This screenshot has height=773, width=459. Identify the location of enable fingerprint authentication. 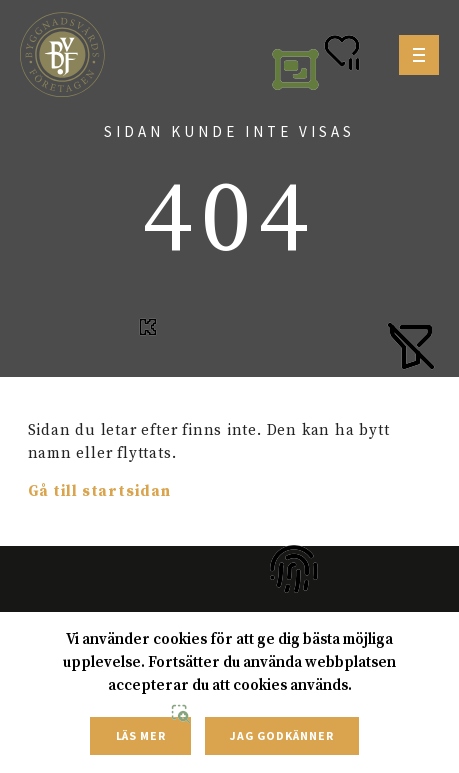
(294, 569).